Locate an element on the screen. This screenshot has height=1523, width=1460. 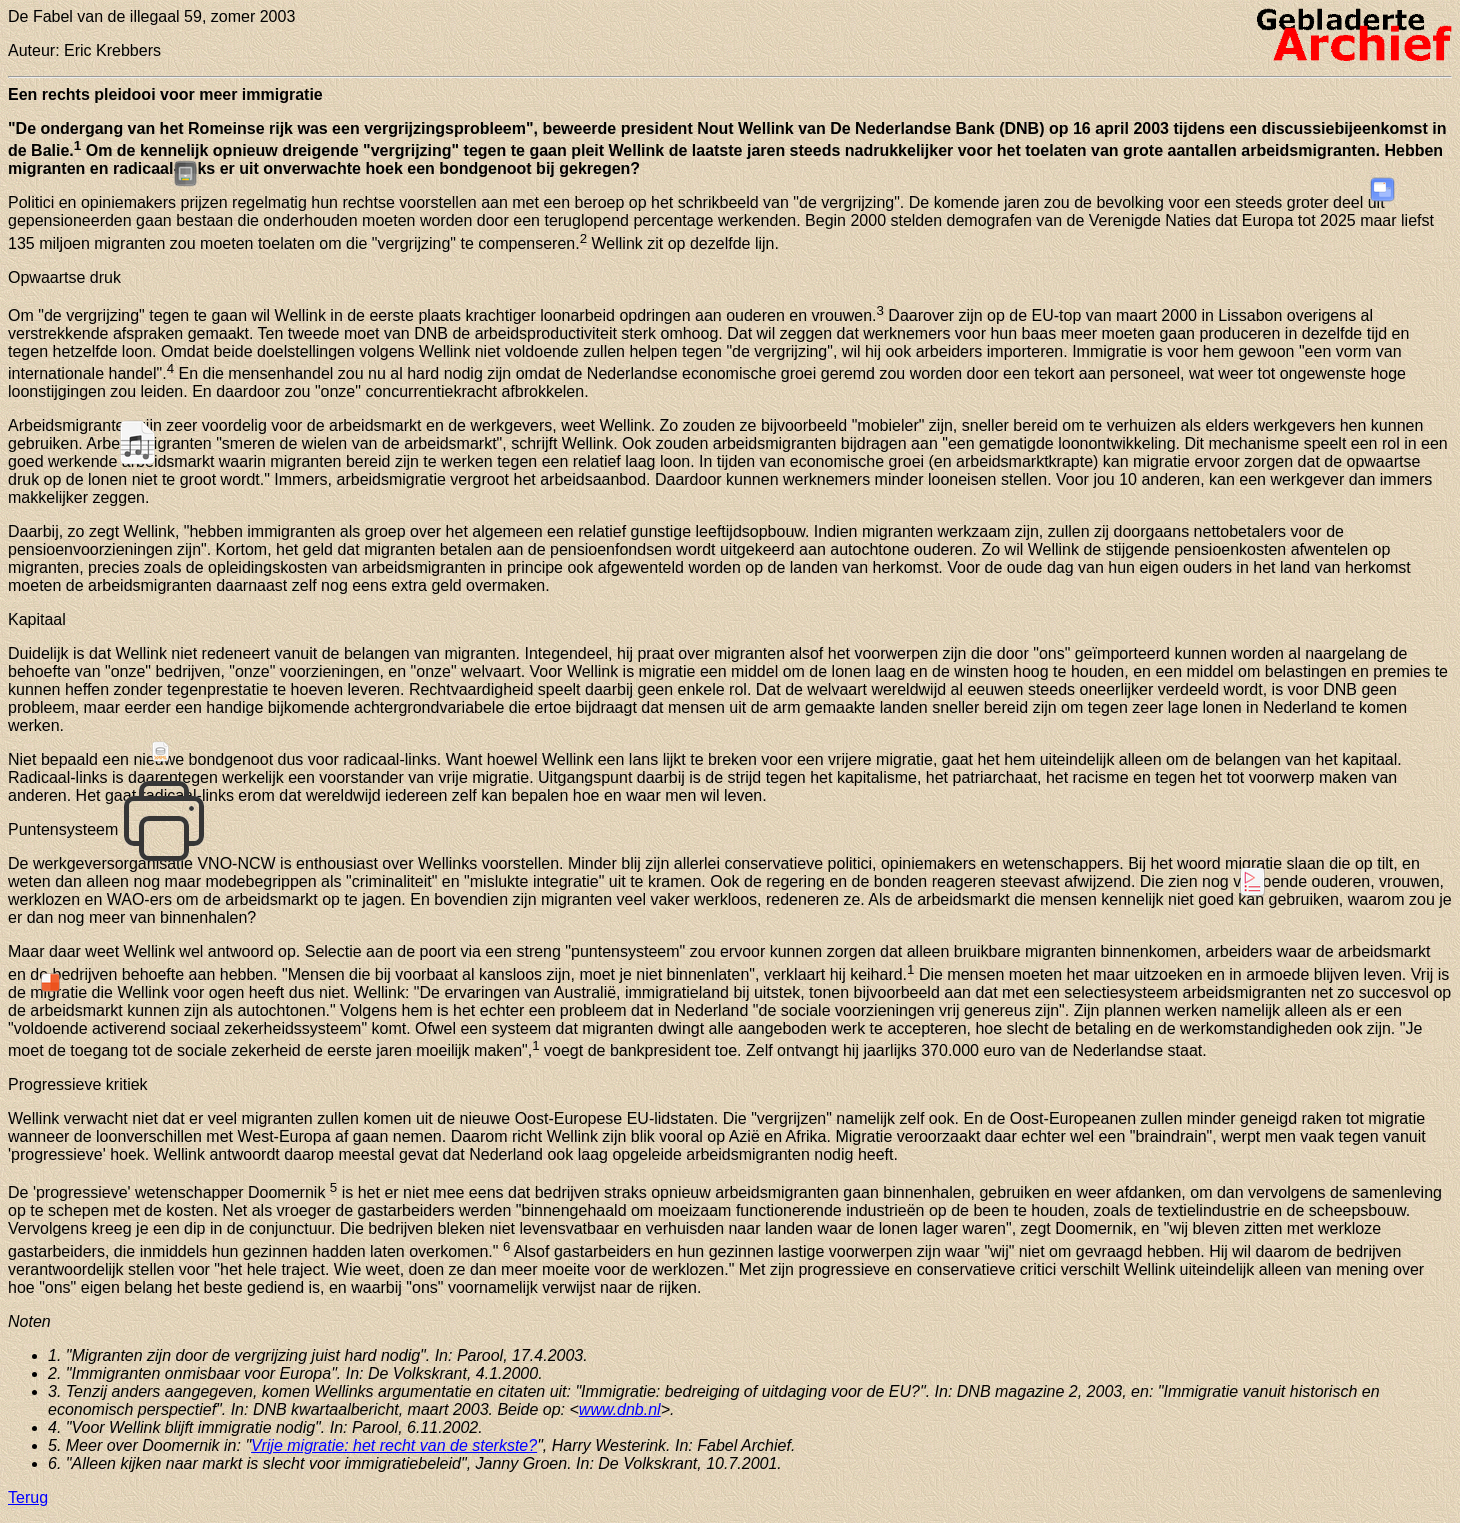
manage startup applications and session settings is located at coordinates (1382, 189).